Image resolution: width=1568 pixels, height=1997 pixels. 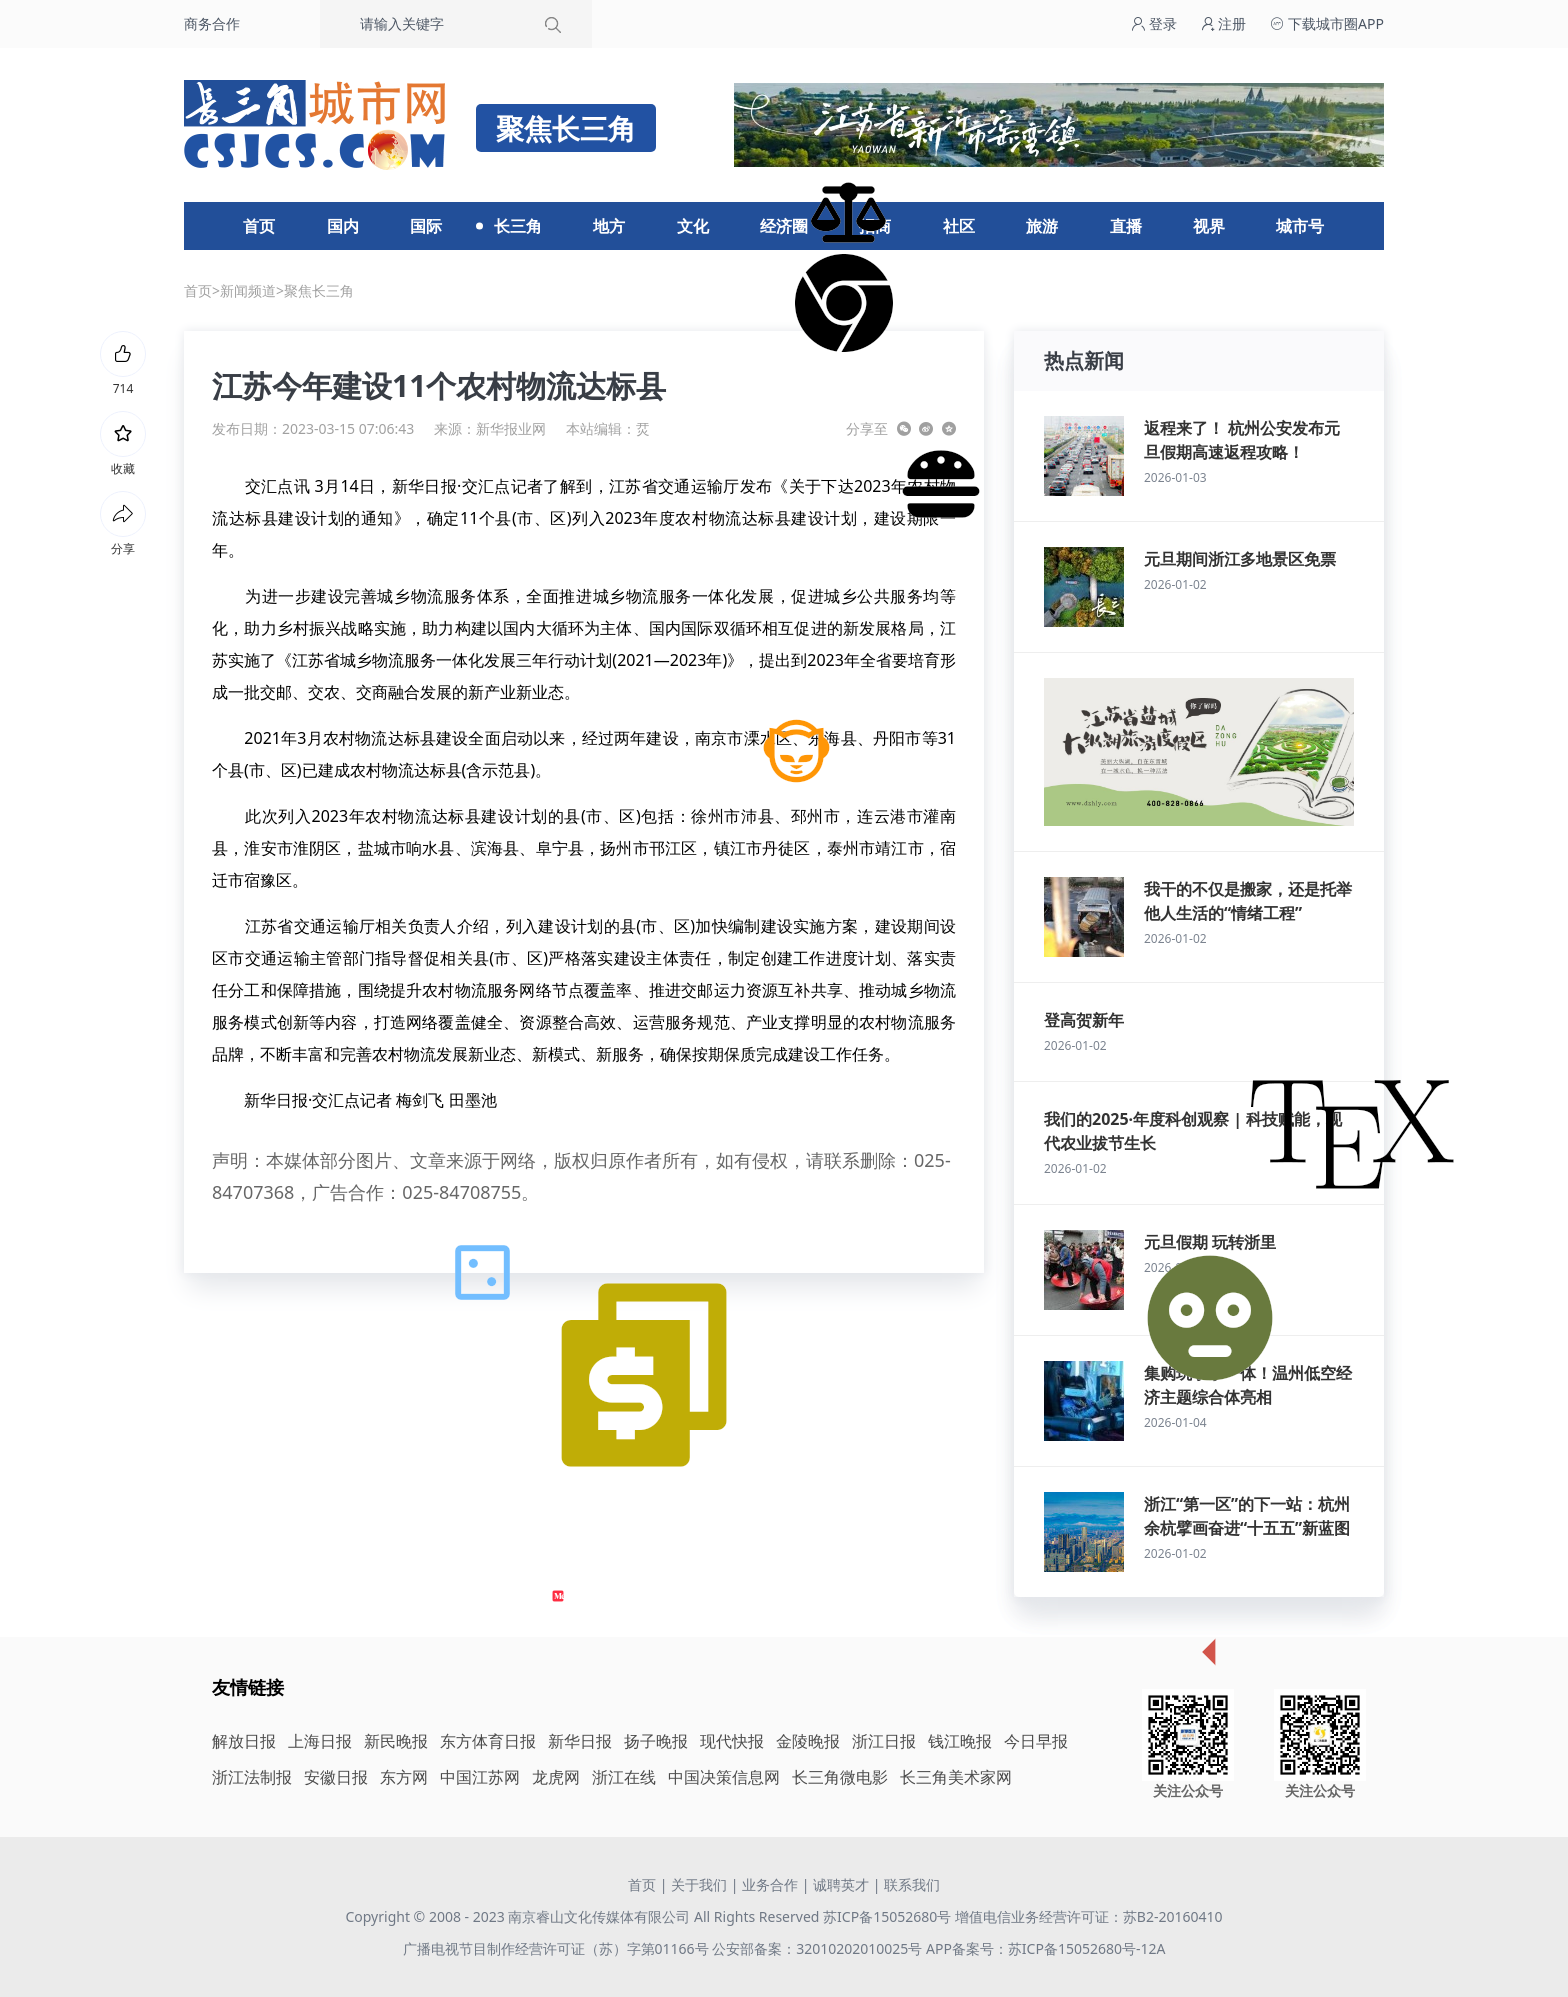 What do you see at coordinates (848, 212) in the screenshot?
I see `access legal or terms of service information` at bounding box center [848, 212].